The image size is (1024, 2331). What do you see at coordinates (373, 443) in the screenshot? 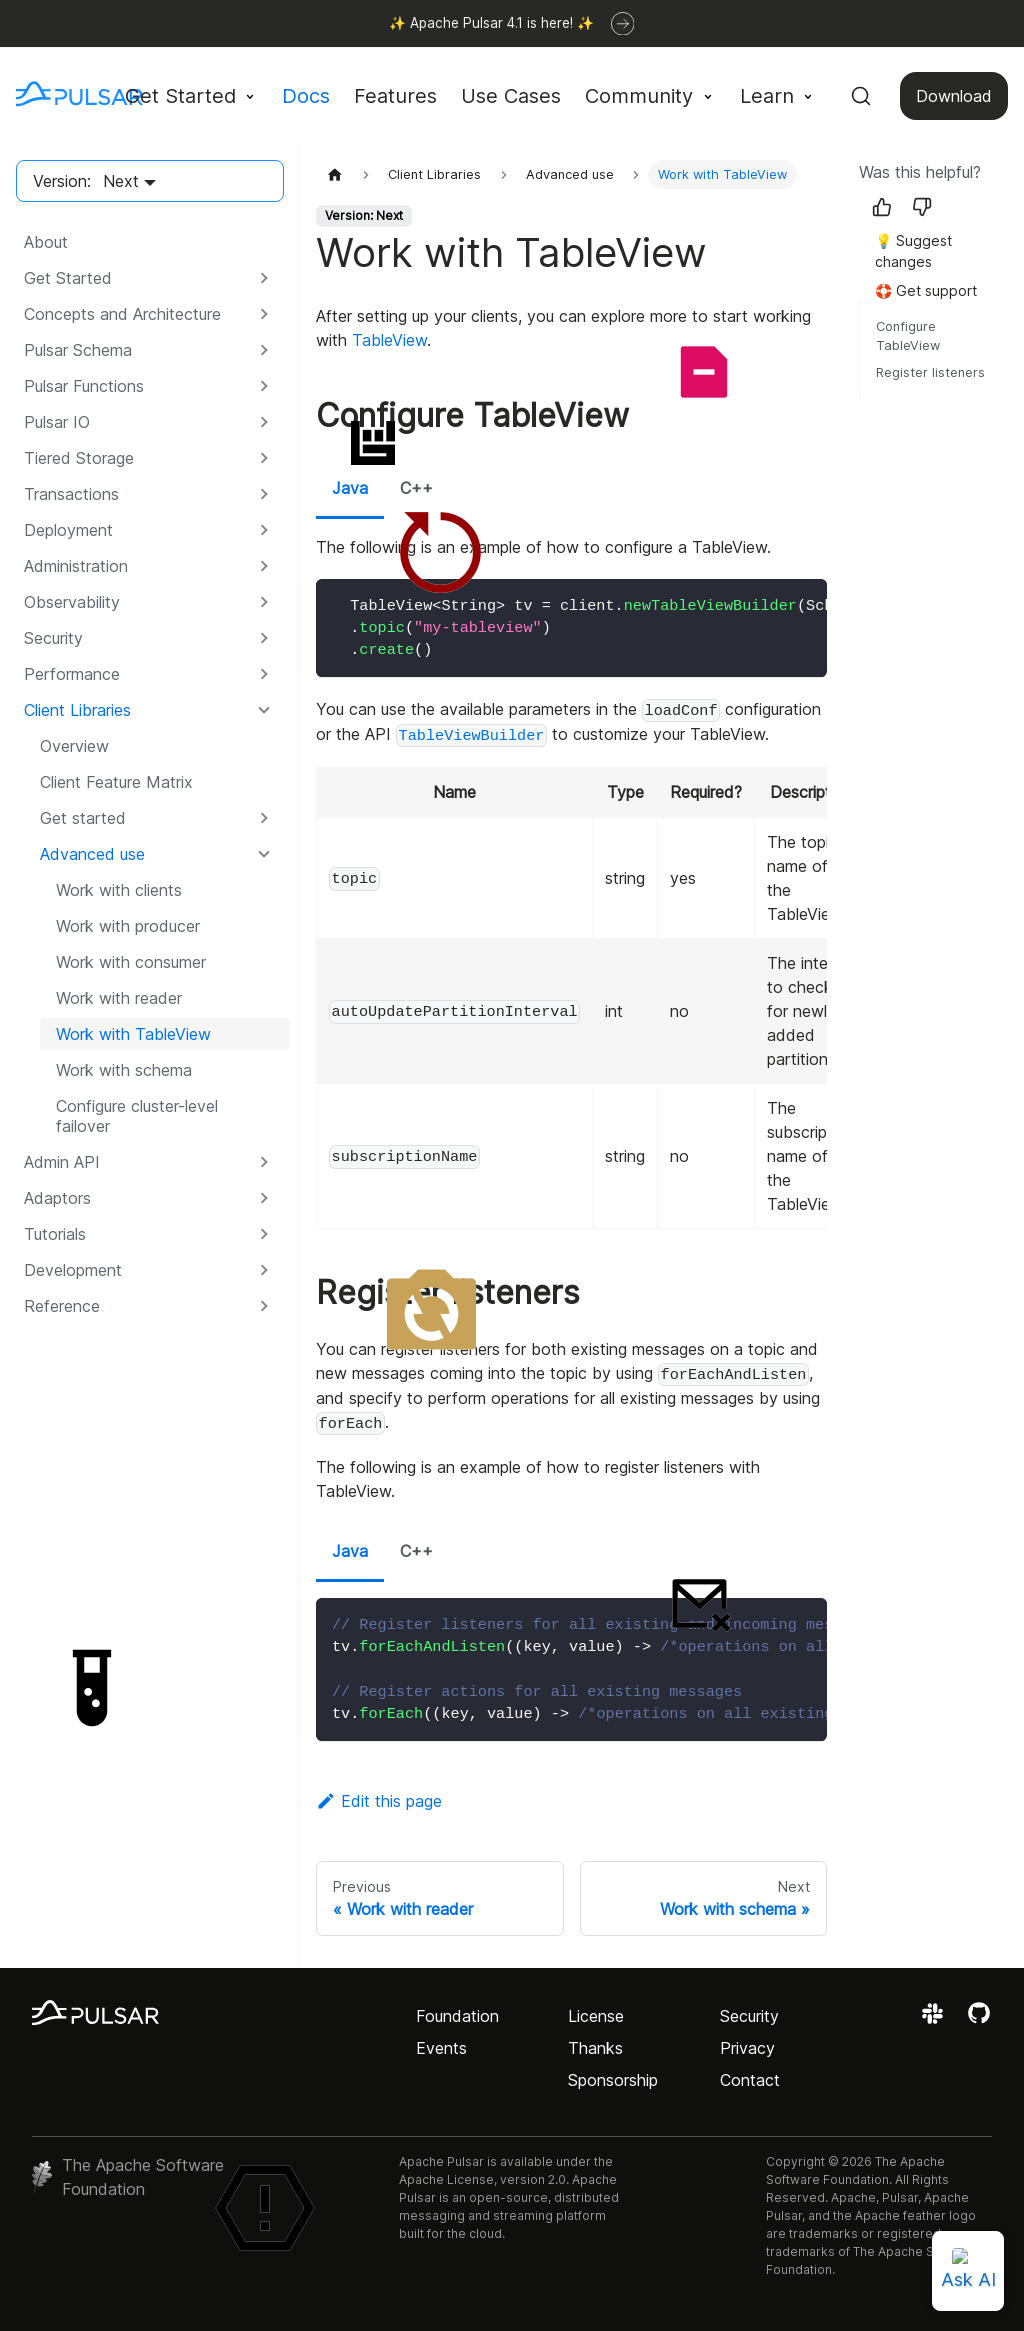
I see `open the Bandsintown app` at bounding box center [373, 443].